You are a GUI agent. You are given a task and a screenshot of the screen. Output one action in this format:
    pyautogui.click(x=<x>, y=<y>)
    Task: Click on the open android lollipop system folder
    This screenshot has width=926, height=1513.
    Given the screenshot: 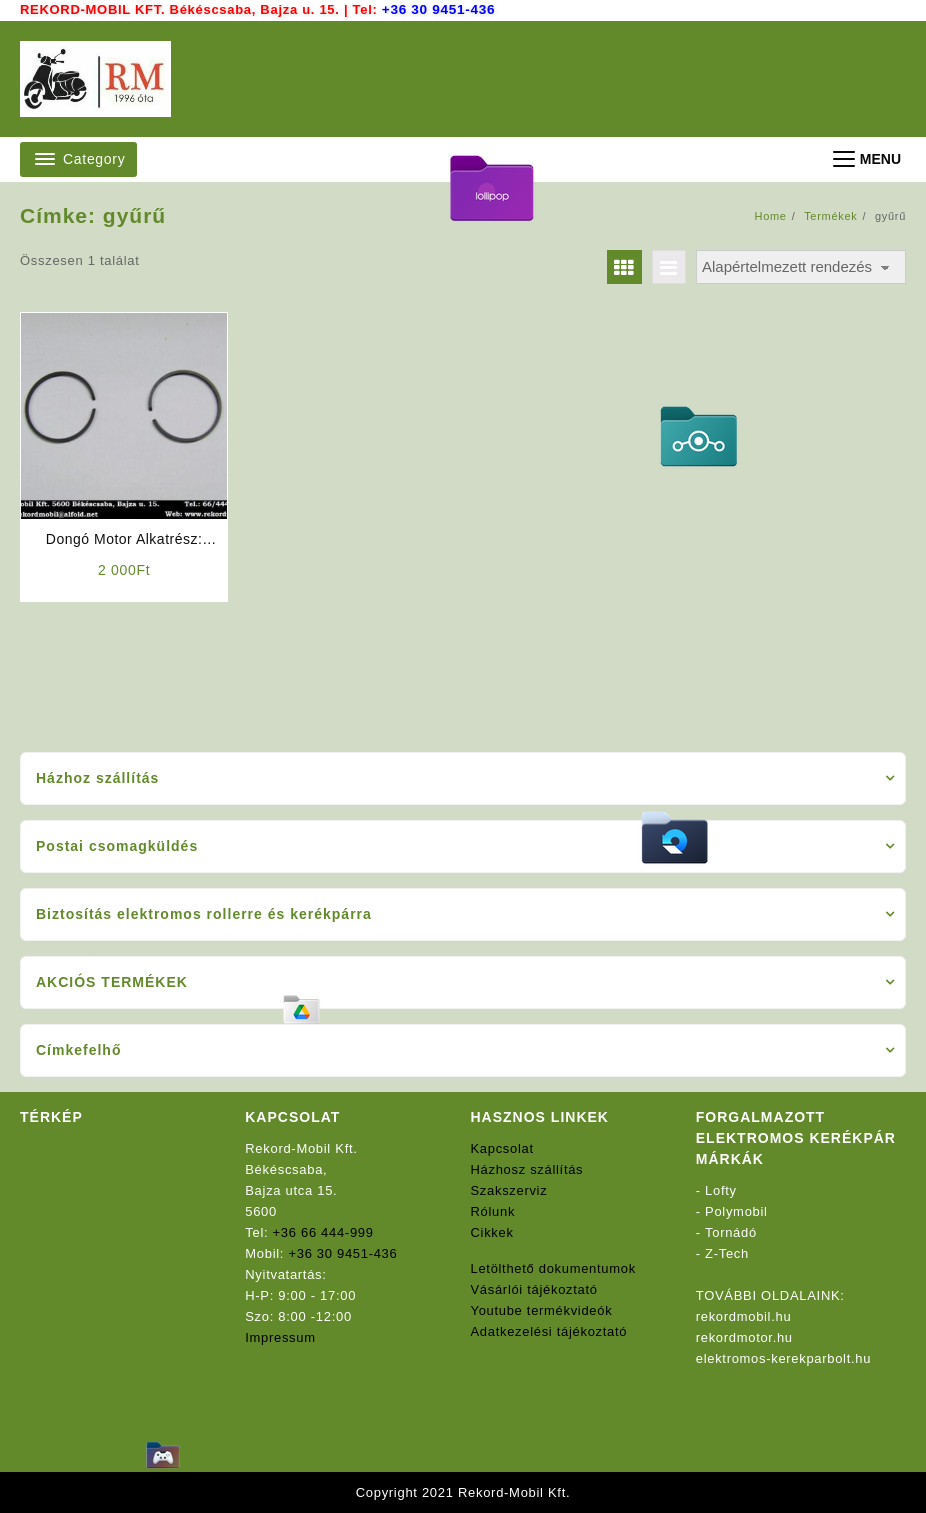 What is the action you would take?
    pyautogui.click(x=491, y=190)
    